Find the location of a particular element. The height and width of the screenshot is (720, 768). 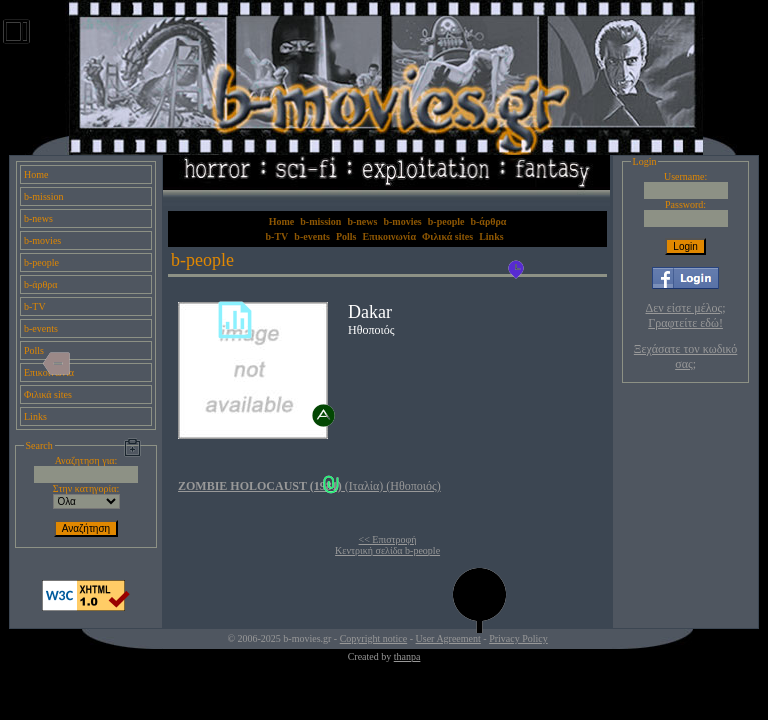

view location history or past visits is located at coordinates (516, 269).